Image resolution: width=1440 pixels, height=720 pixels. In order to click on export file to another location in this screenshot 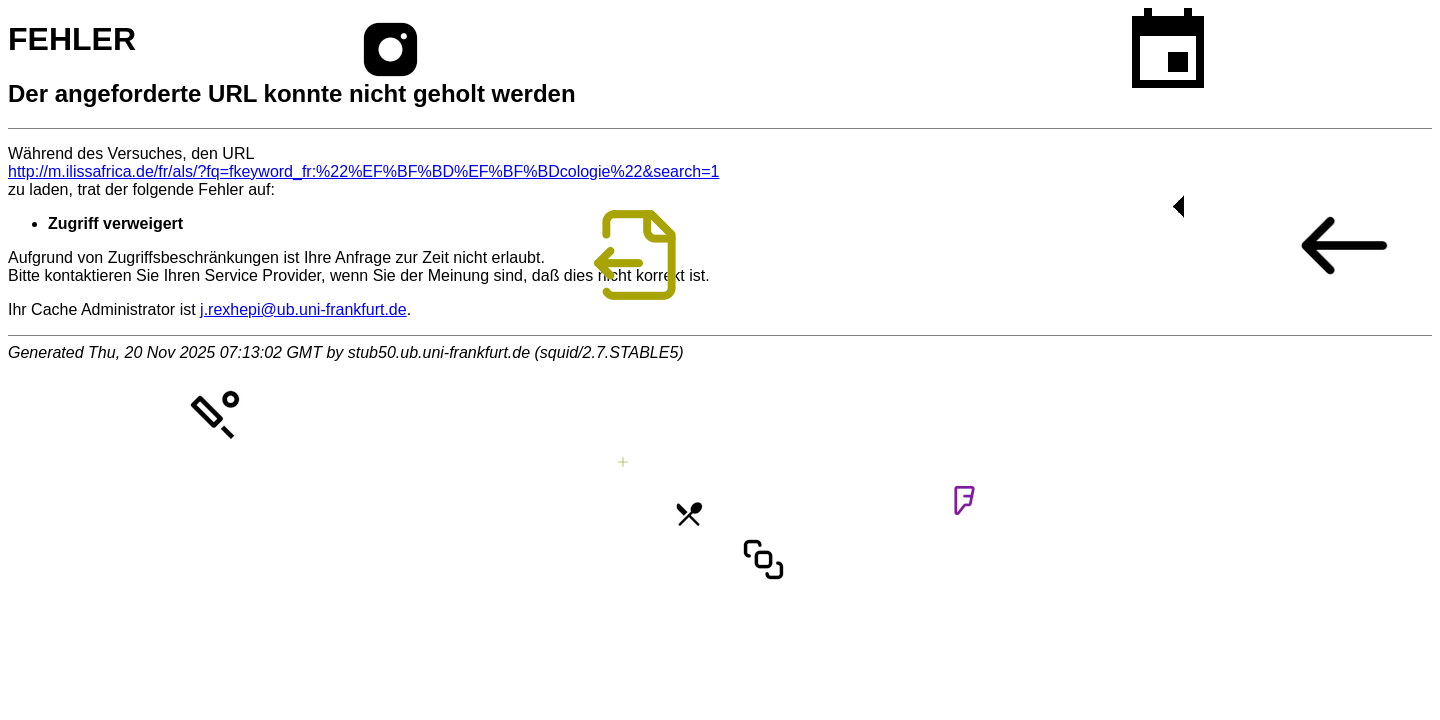, I will do `click(639, 255)`.